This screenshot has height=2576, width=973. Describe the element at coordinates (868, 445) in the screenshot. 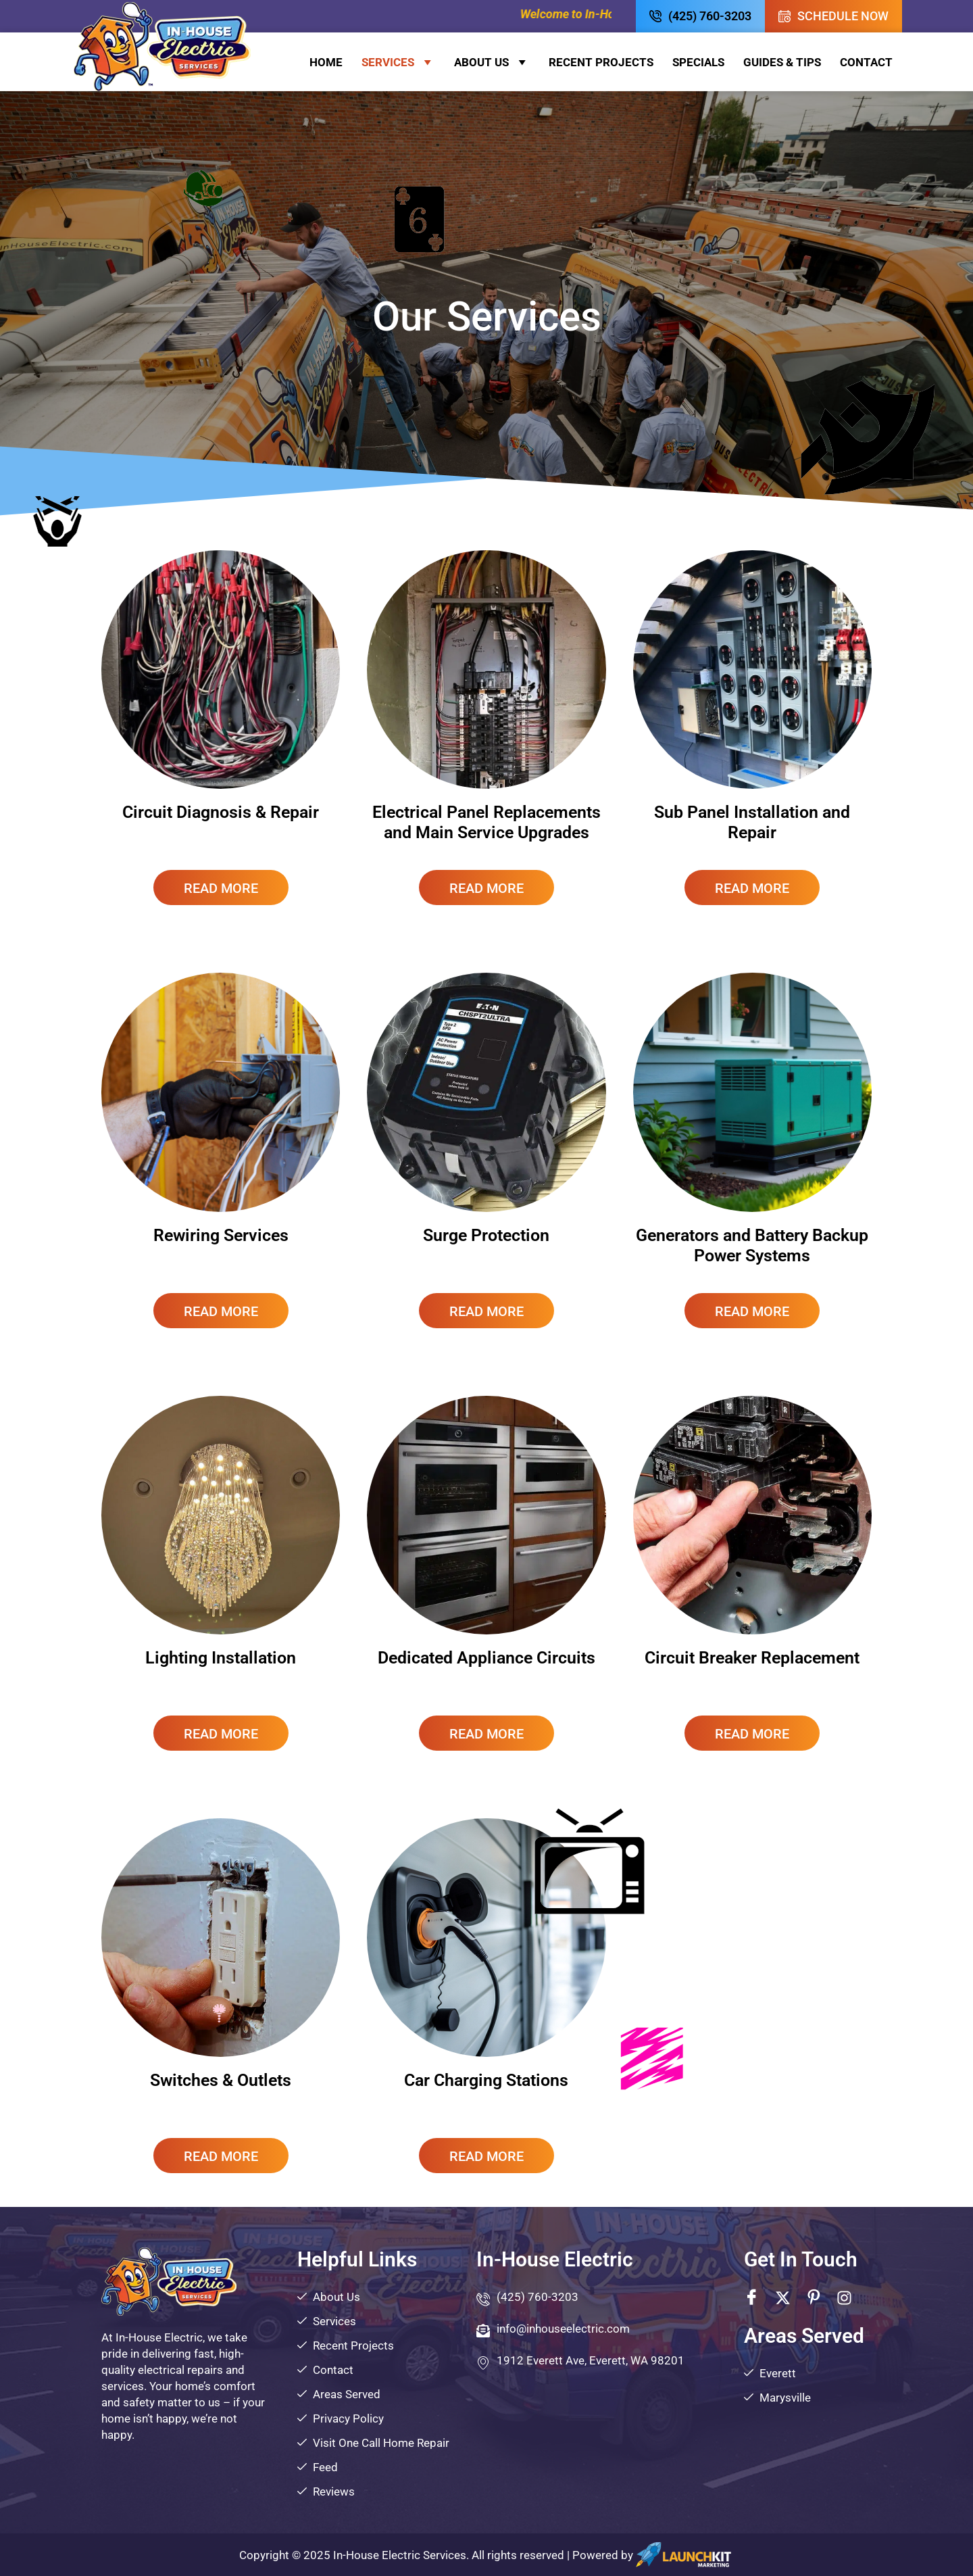

I see `select halberd weapon in game inventory` at that location.